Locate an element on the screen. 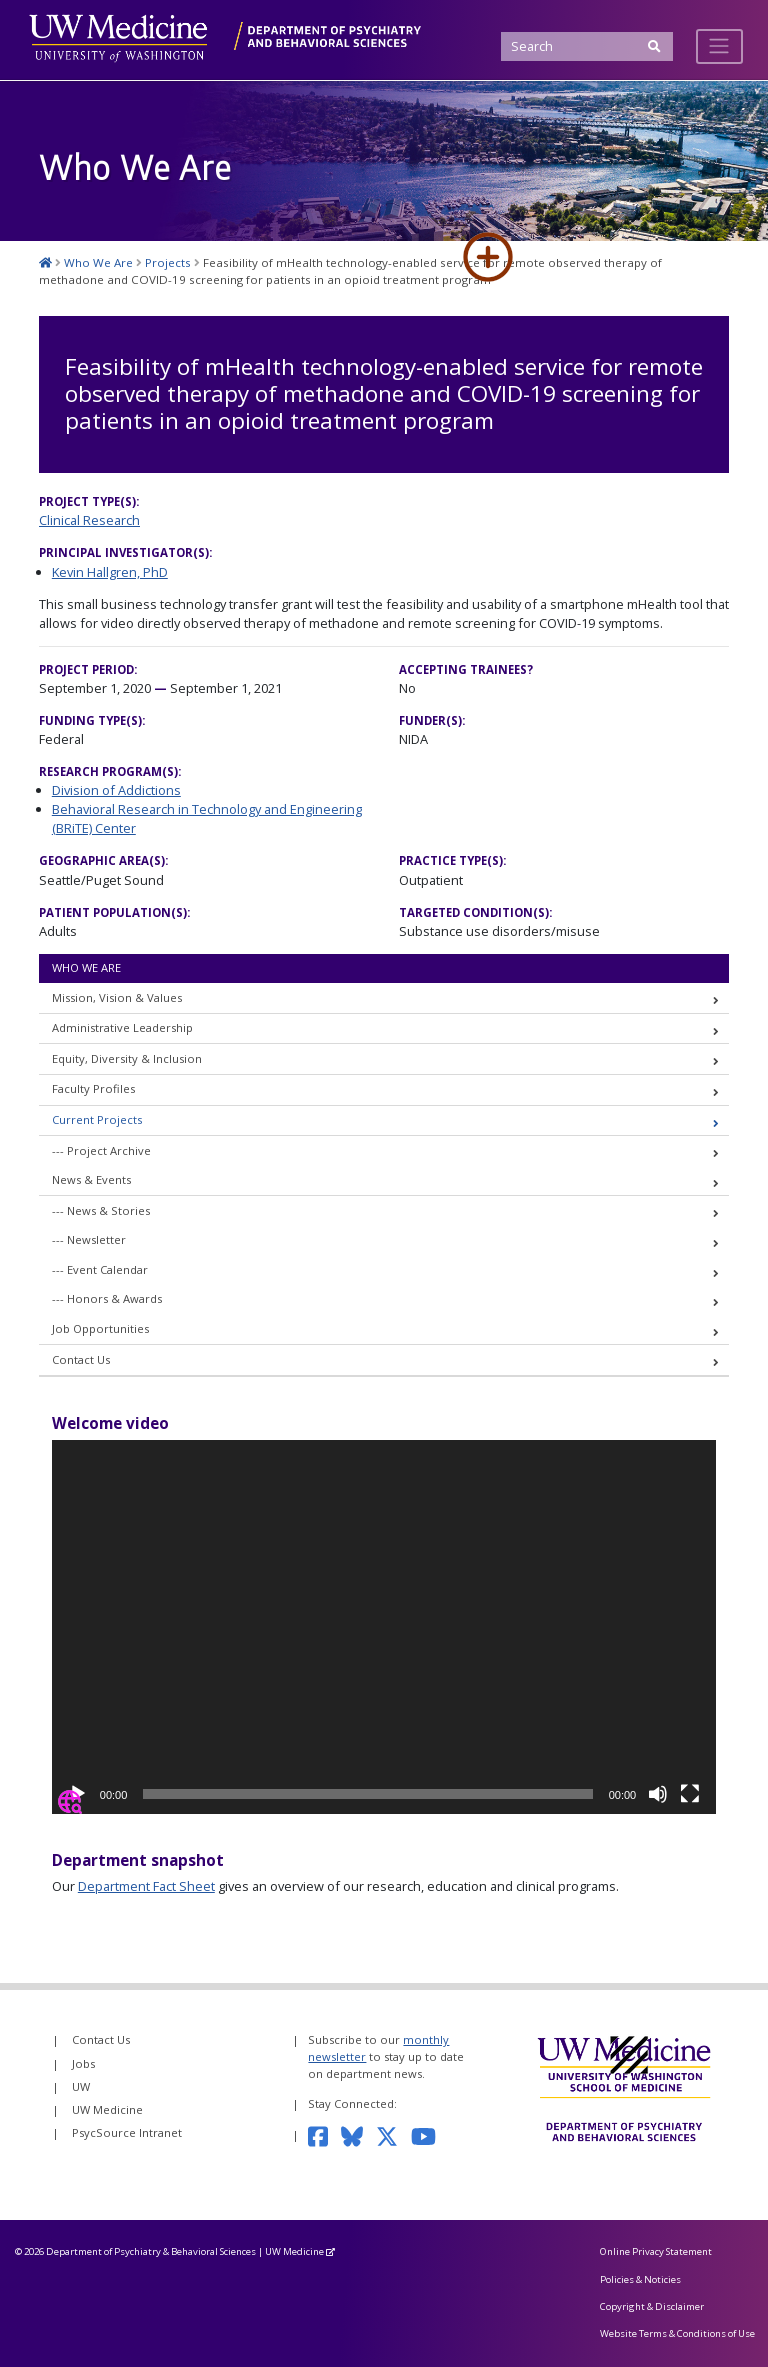 The height and width of the screenshot is (2367, 768). search the web or browse the internet is located at coordinates (69, 1801).